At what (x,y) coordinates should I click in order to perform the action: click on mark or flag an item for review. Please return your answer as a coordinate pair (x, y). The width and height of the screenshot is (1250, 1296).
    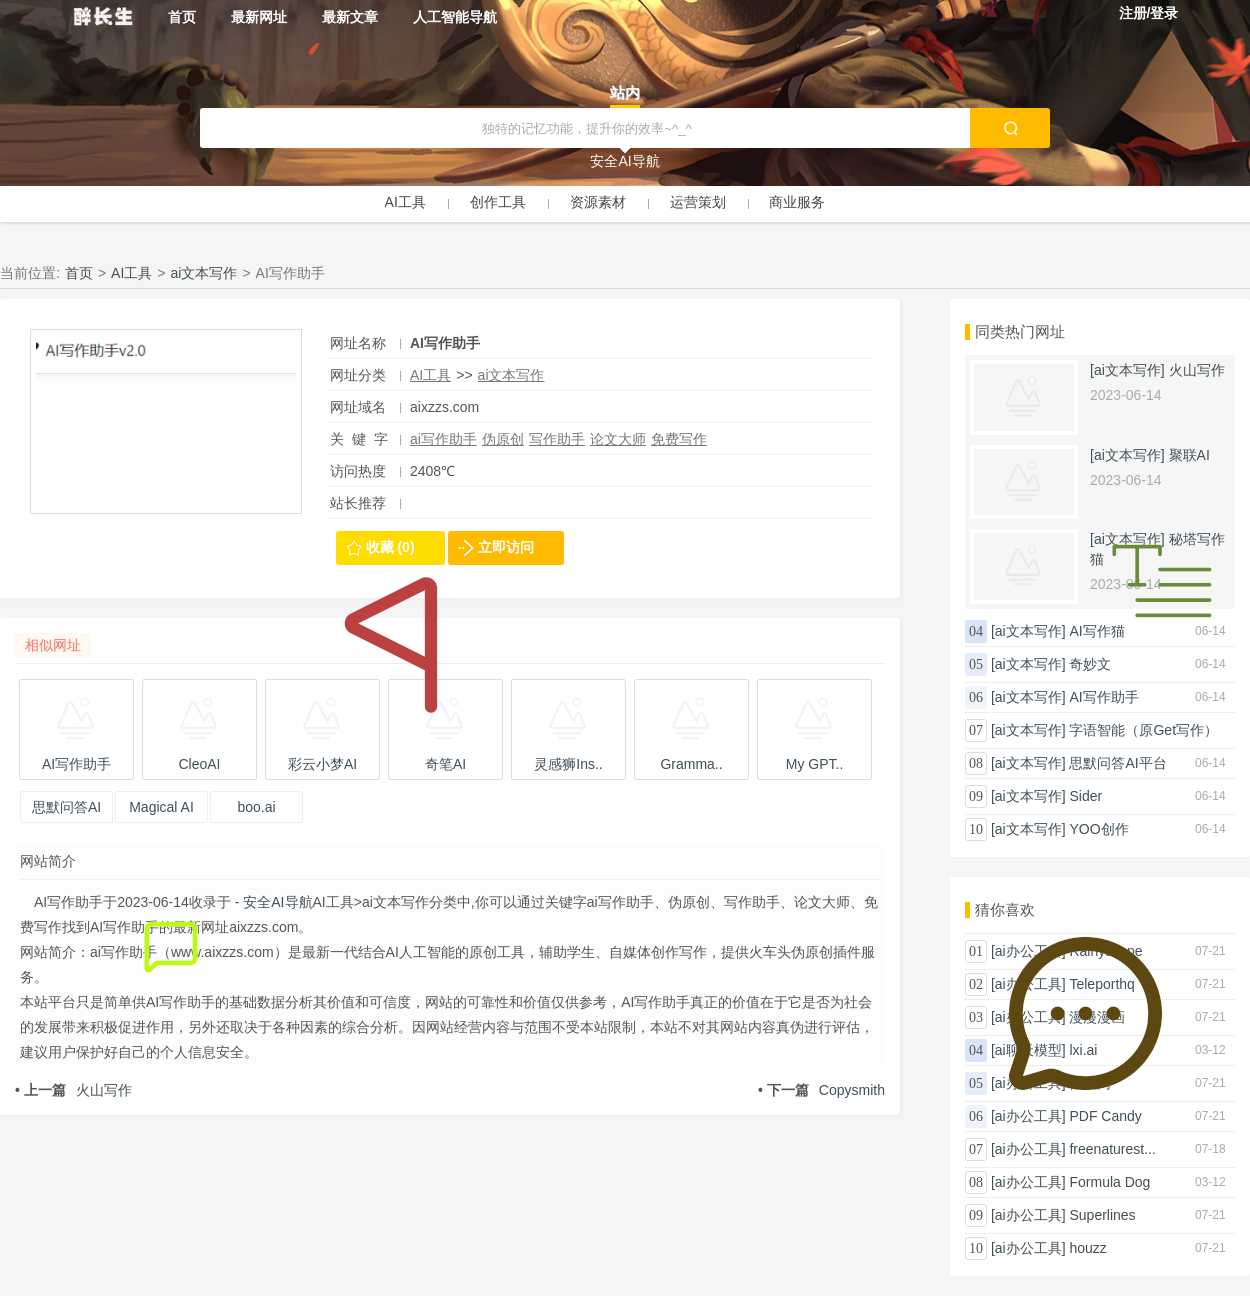
    Looking at the image, I should click on (394, 645).